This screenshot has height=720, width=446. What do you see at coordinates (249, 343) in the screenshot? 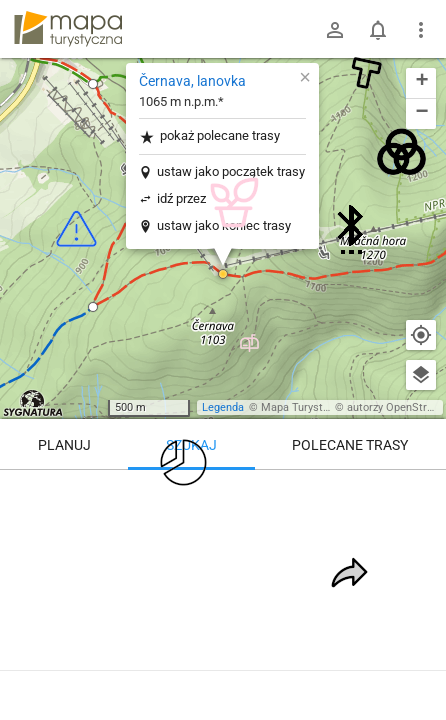
I see `access your mailbox or inbox` at bounding box center [249, 343].